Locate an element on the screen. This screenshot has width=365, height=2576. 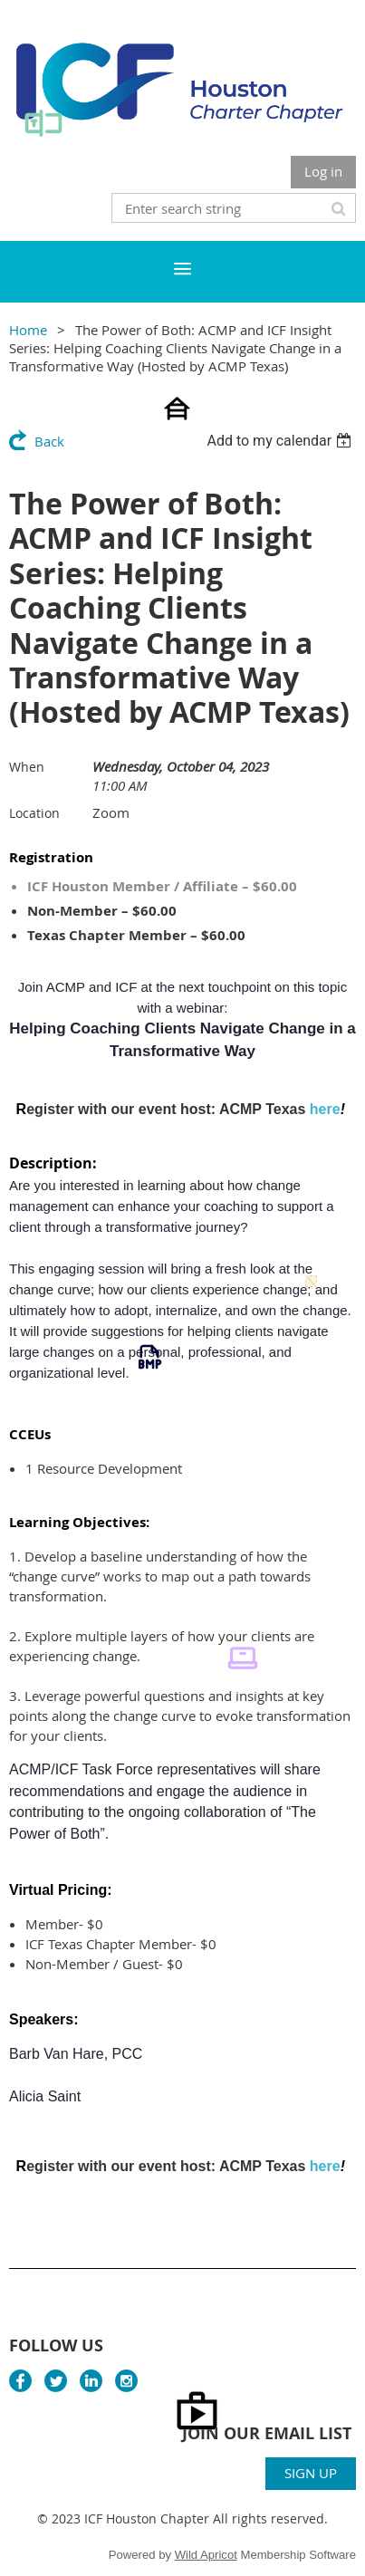
switch to desktop view is located at coordinates (243, 1658).